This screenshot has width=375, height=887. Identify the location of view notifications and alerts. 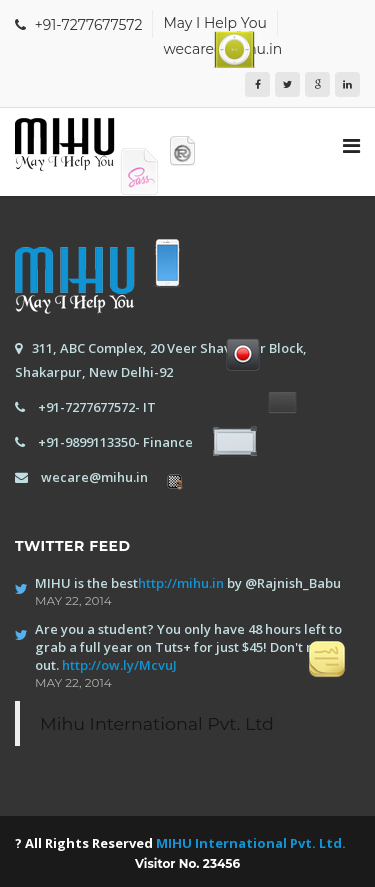
(243, 355).